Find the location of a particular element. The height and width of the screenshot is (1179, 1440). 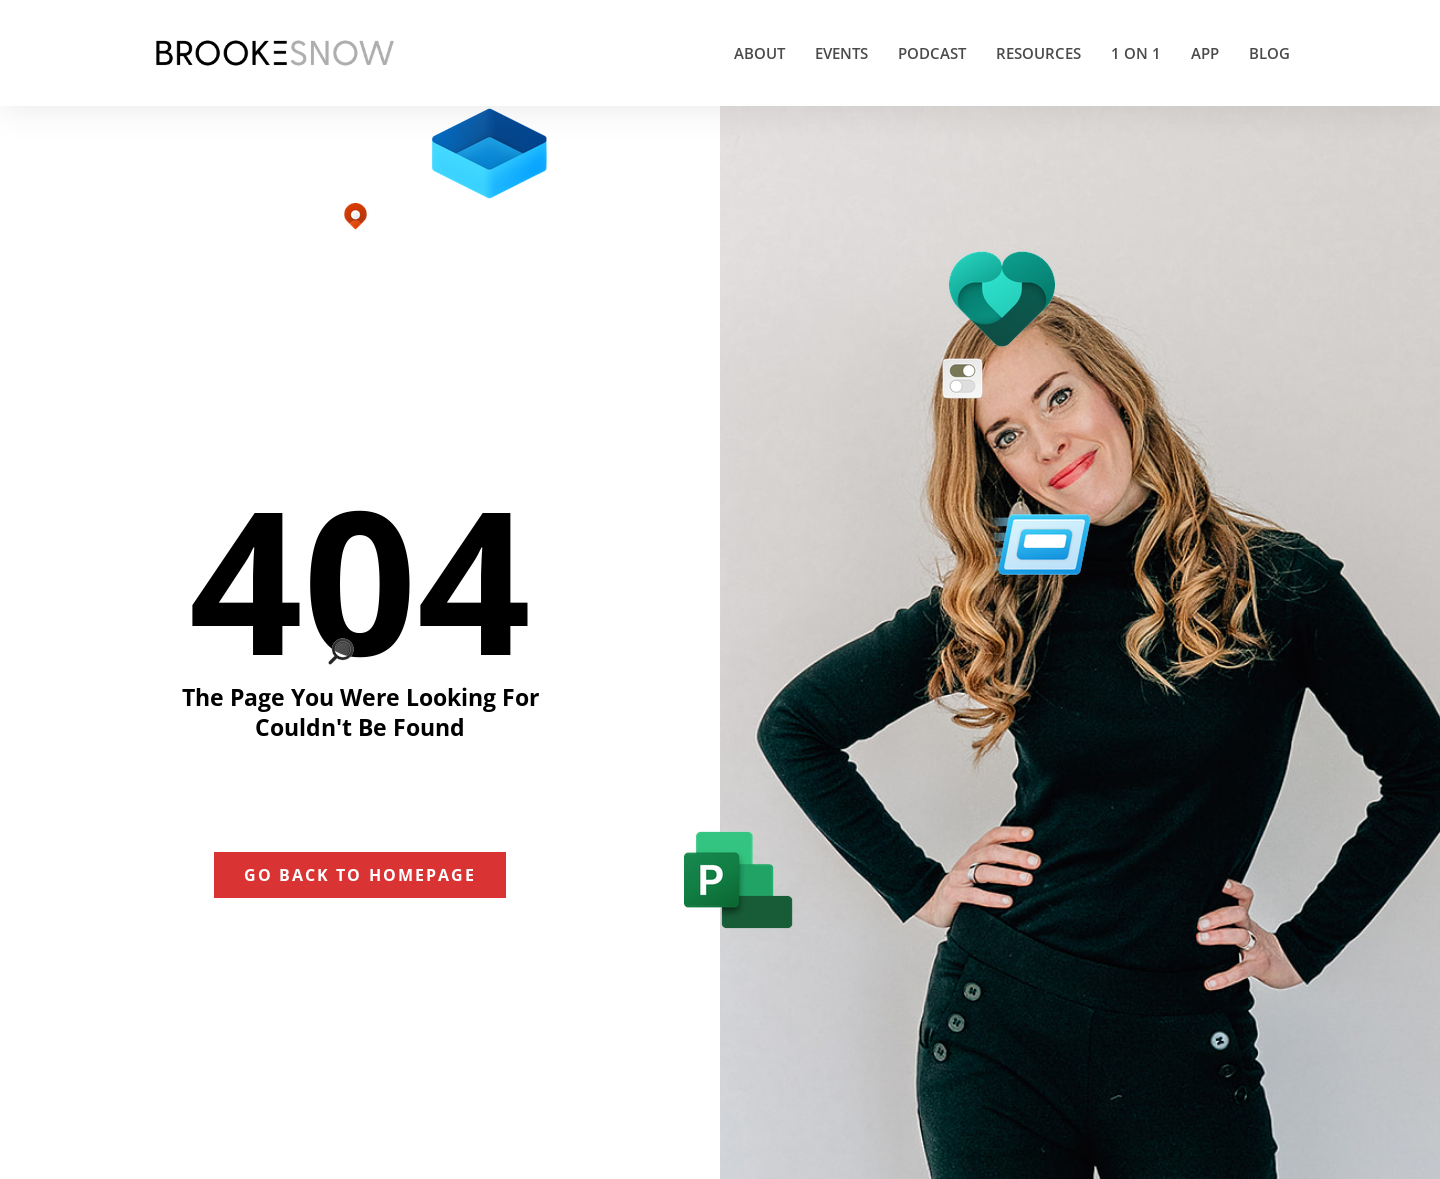

launch or run an application is located at coordinates (1044, 544).